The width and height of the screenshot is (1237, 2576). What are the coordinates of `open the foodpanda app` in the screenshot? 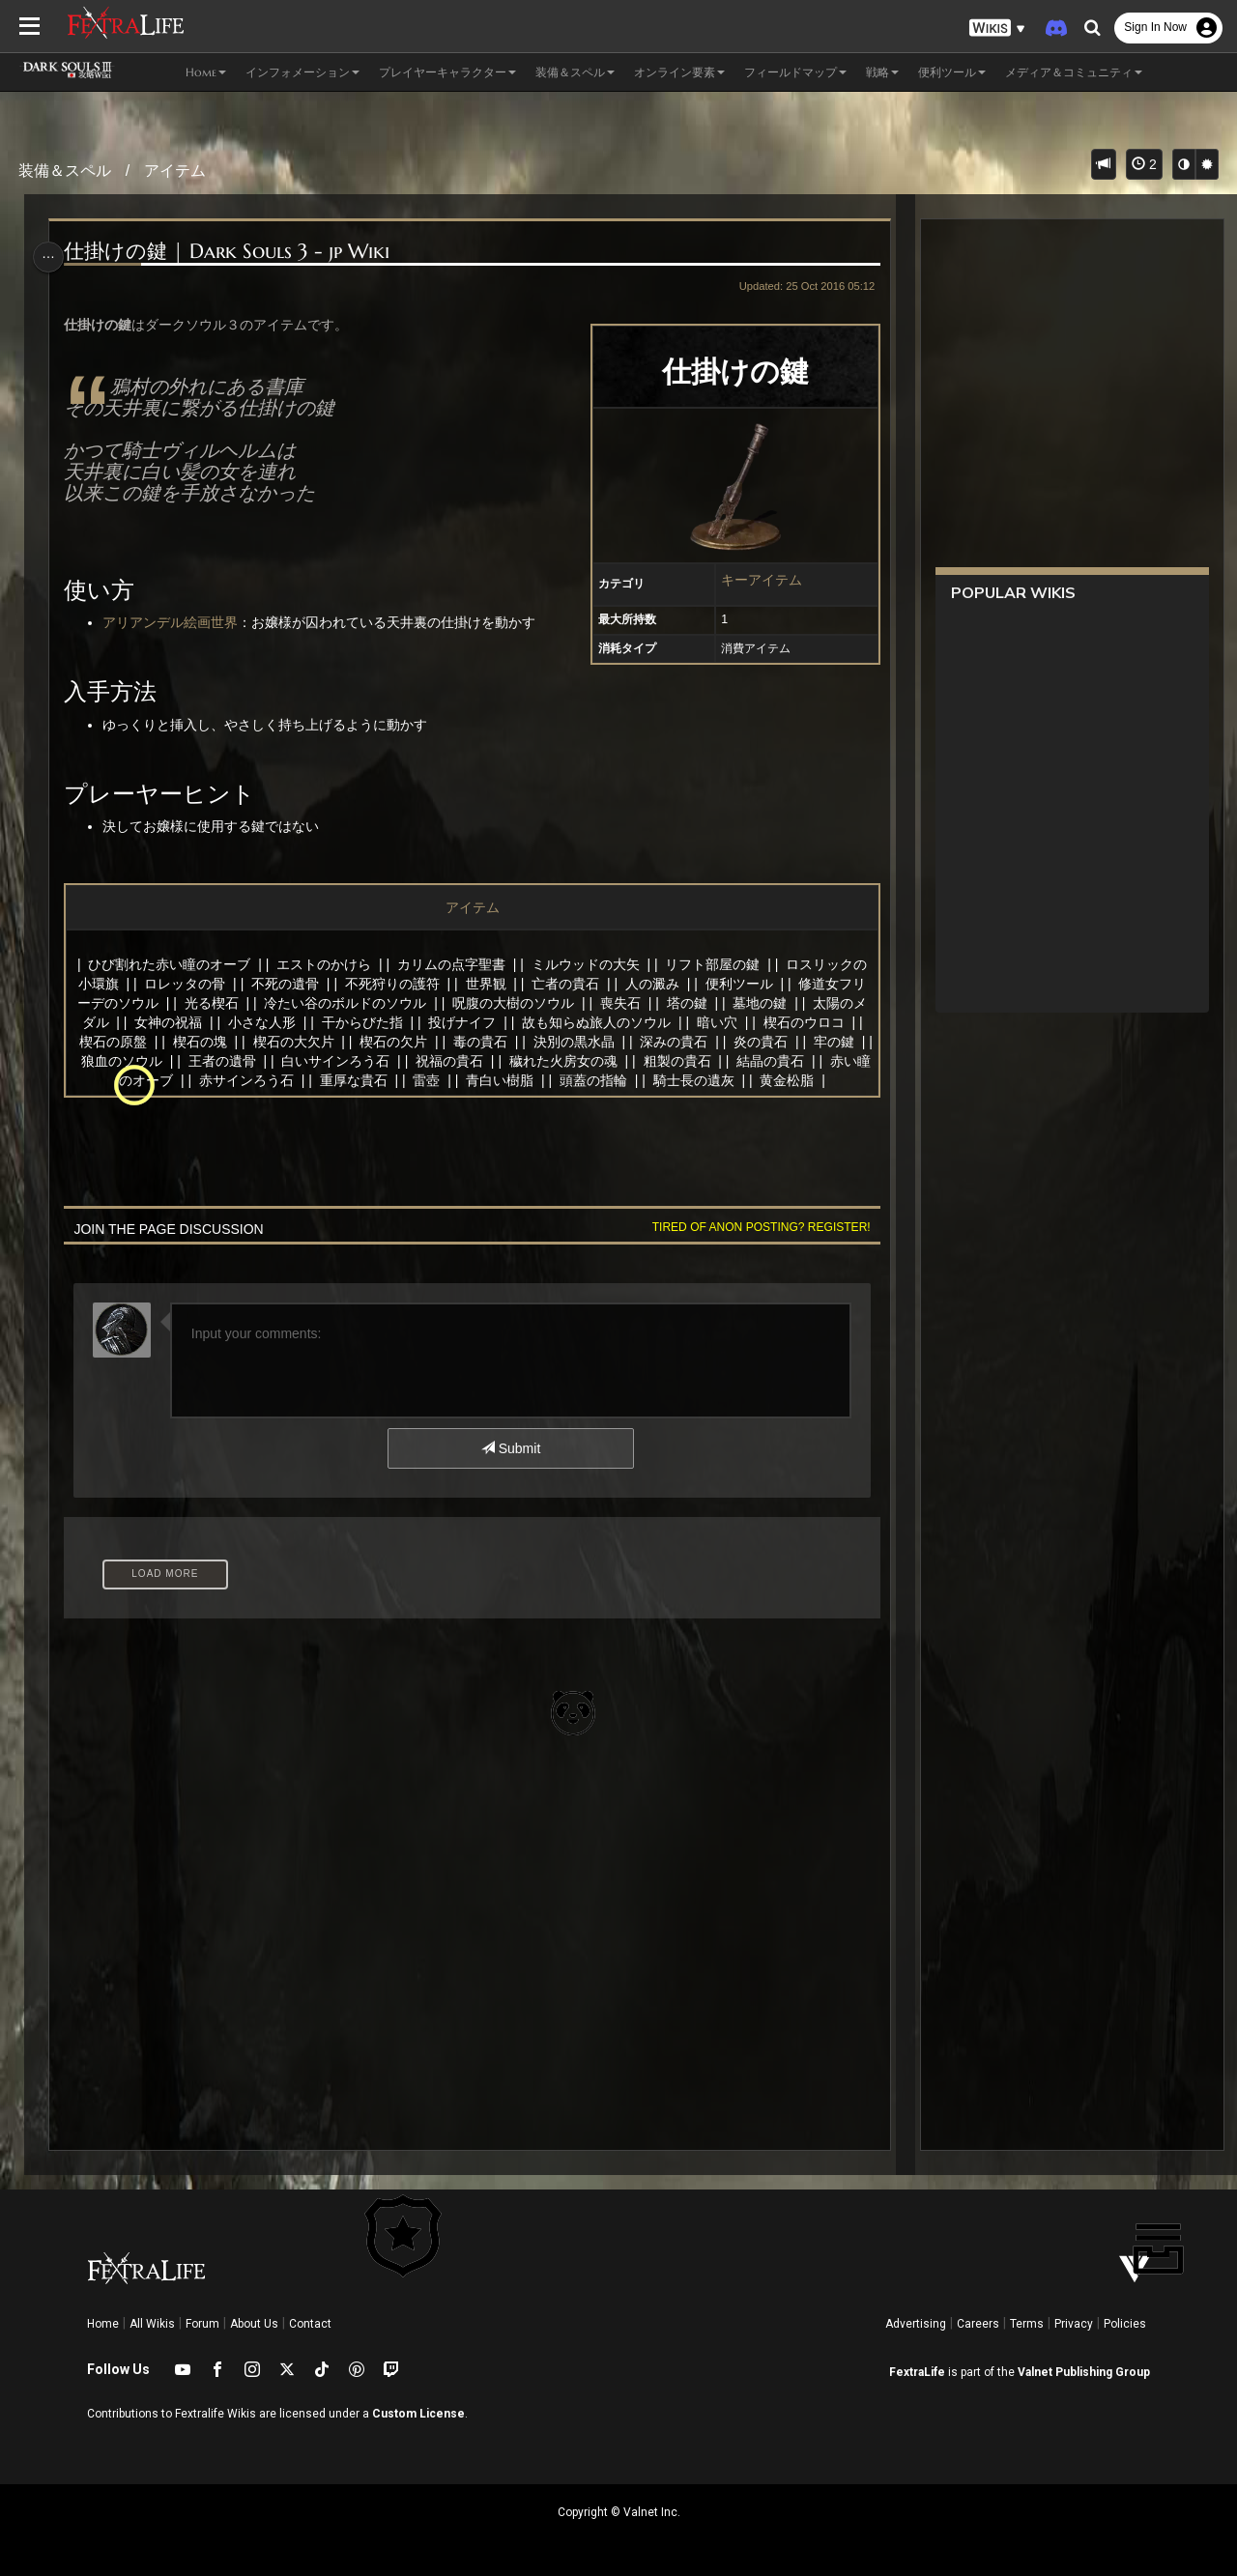 It's located at (573, 1713).